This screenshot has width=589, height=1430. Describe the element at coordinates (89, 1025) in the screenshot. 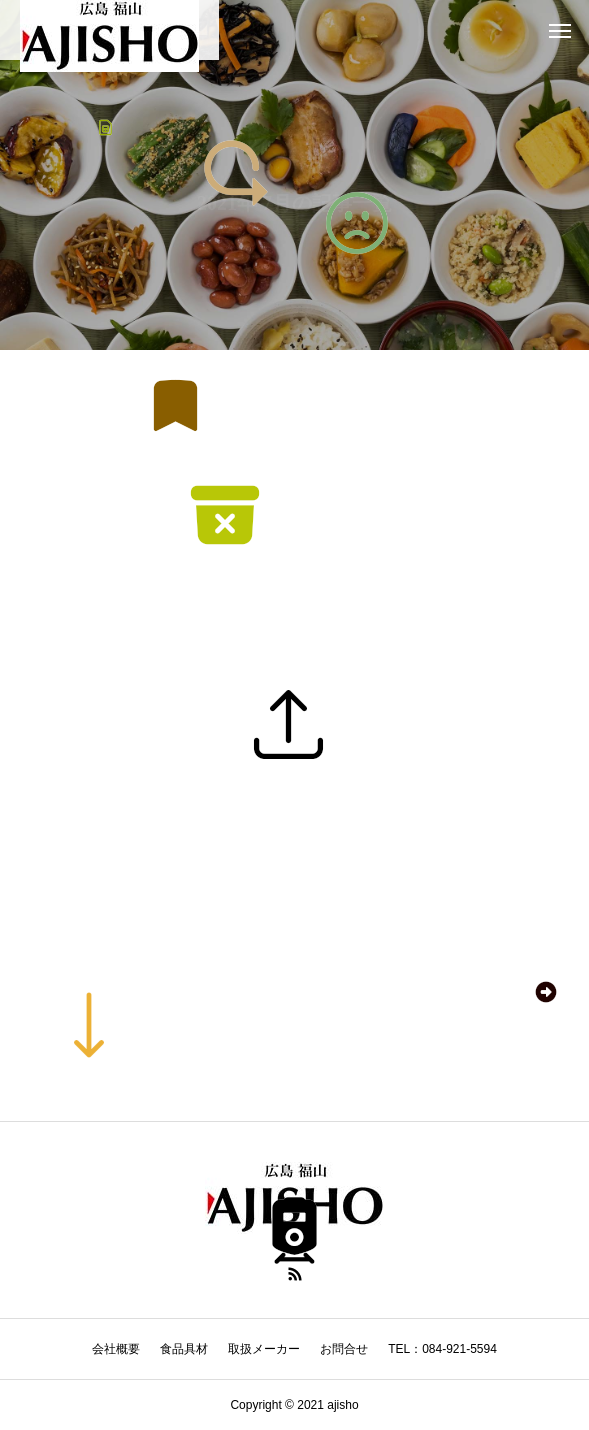

I see `scroll down for more content` at that location.